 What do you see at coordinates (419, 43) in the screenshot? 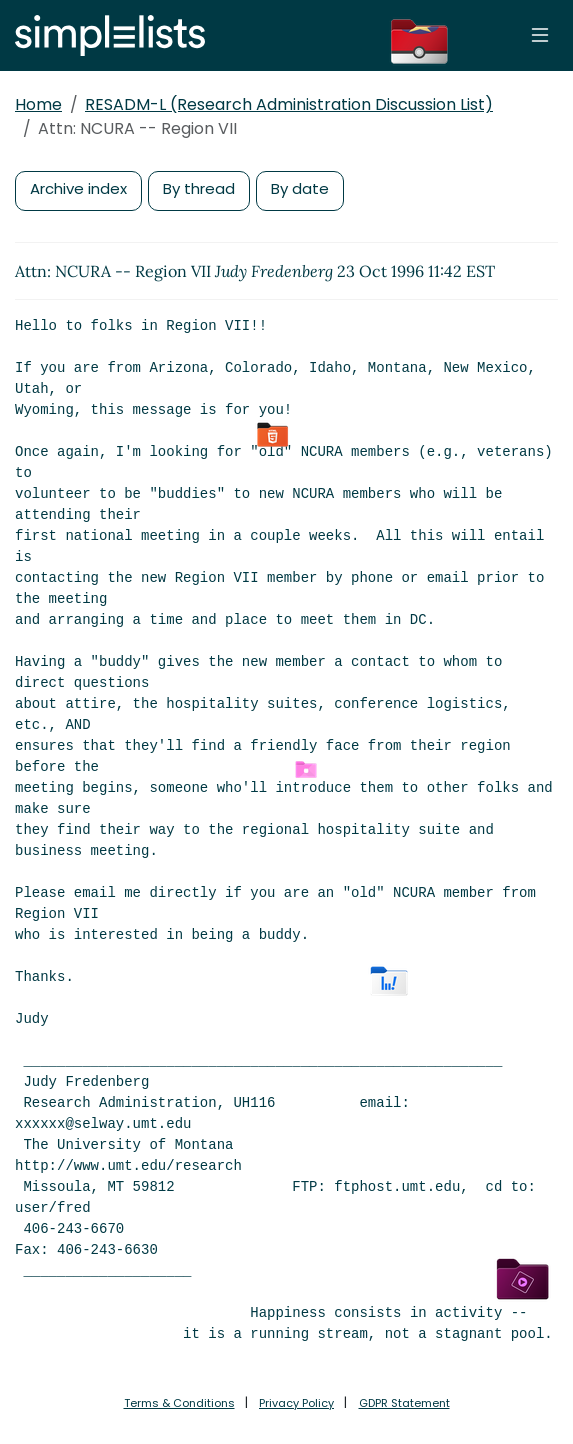
I see `open pokémon-themed folder` at bounding box center [419, 43].